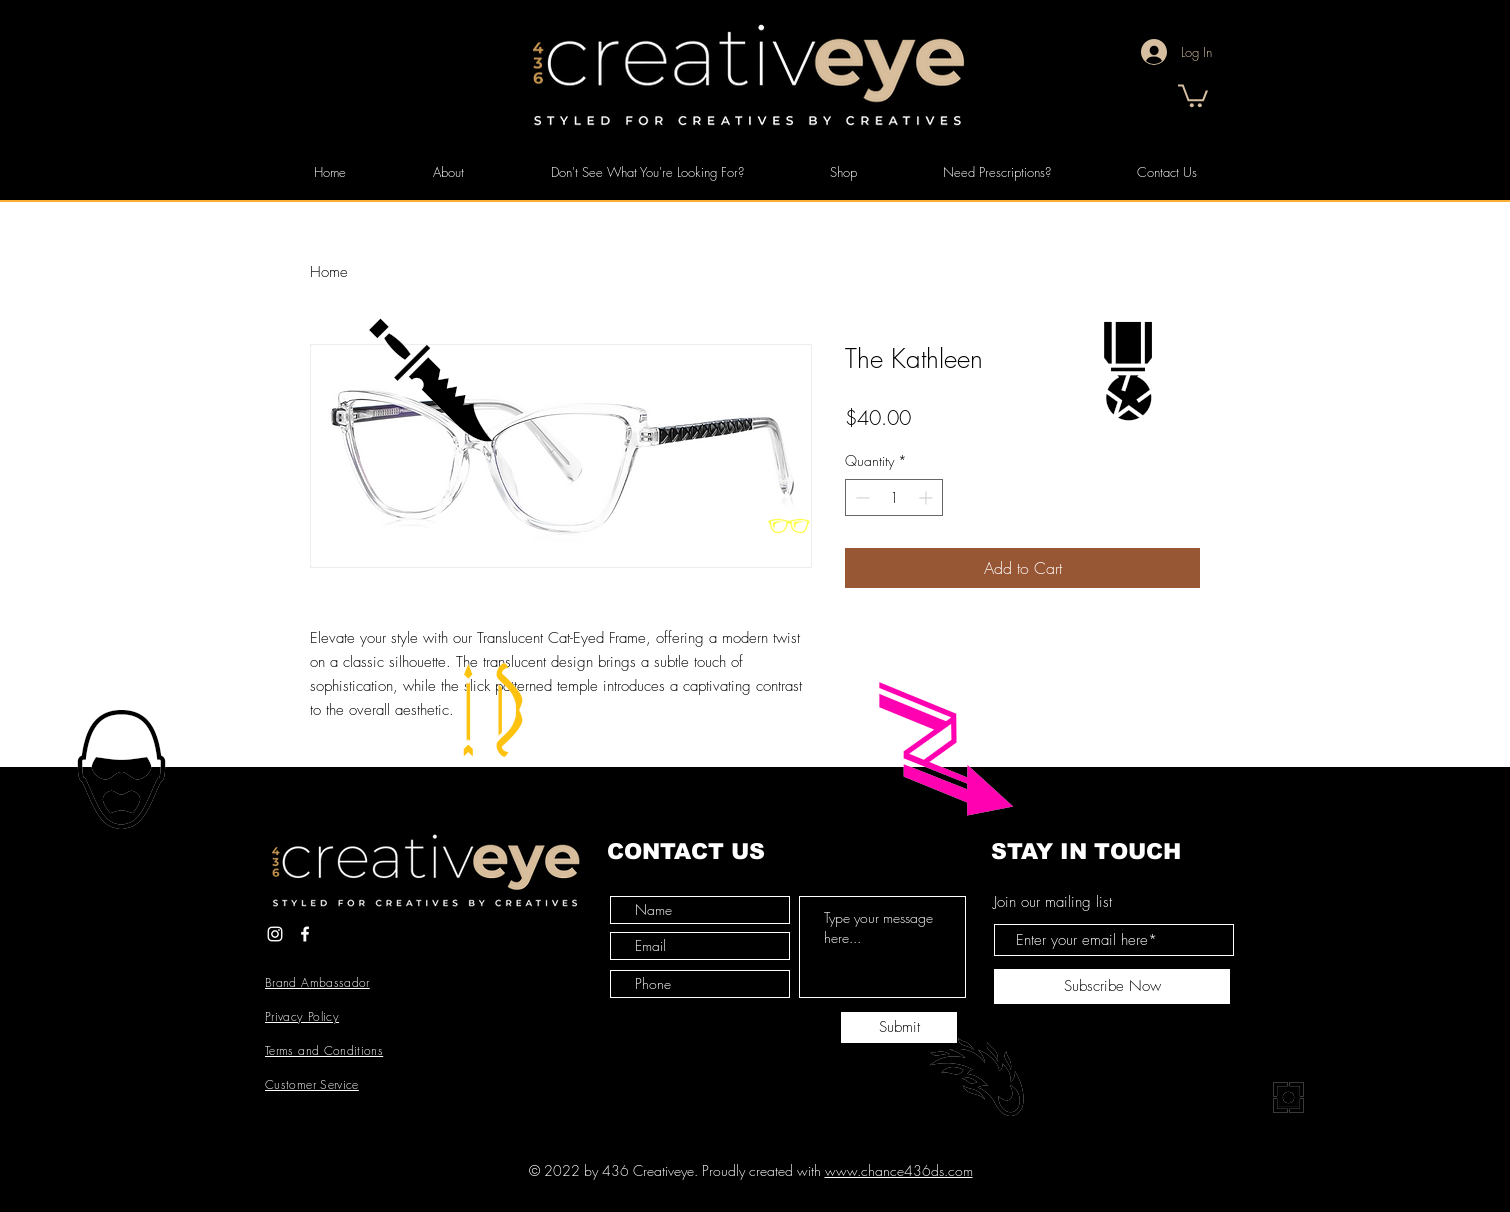 The image size is (1510, 1212). What do you see at coordinates (489, 710) in the screenshot?
I see `access archery or ranged combat skills` at bounding box center [489, 710].